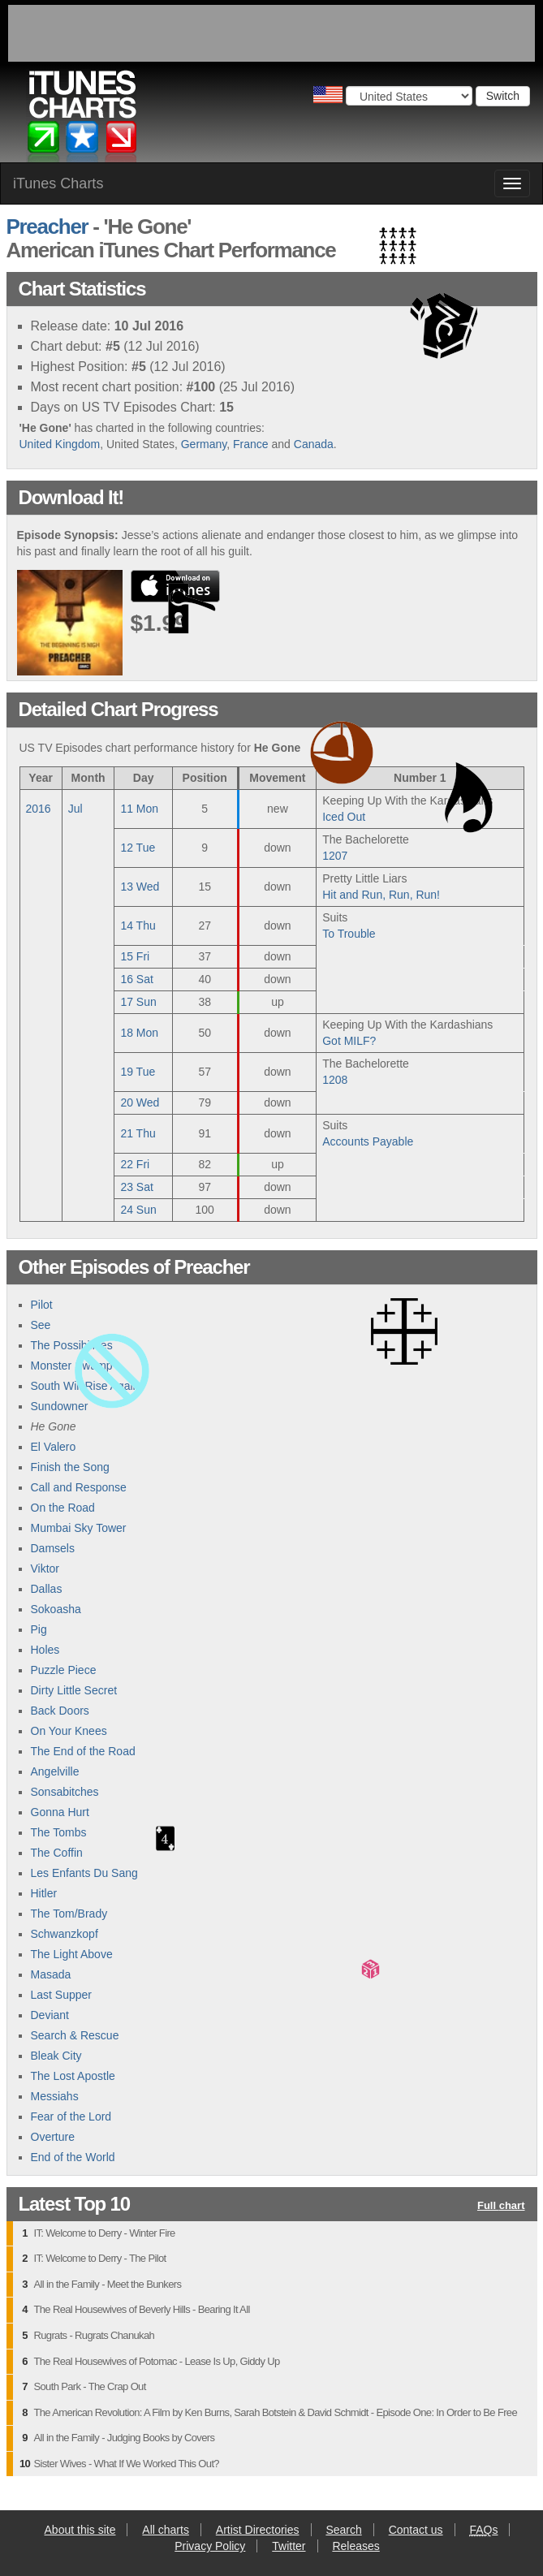  Describe the element at coordinates (189, 608) in the screenshot. I see `access security or lock settings` at that location.